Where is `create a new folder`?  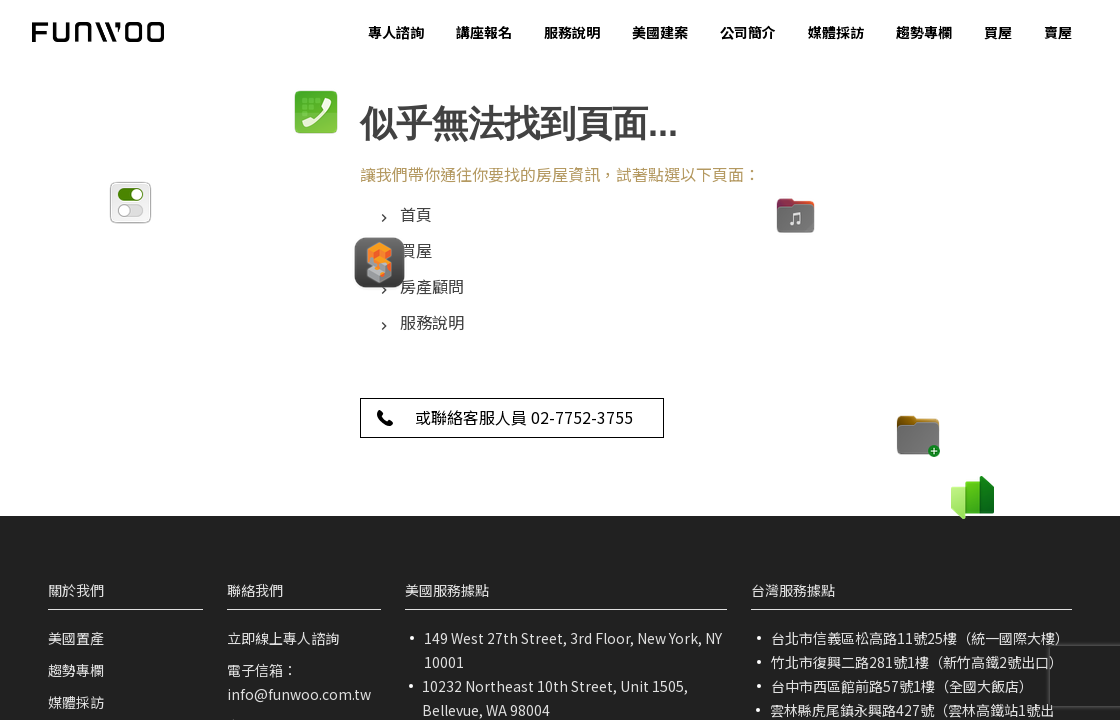 create a new folder is located at coordinates (918, 435).